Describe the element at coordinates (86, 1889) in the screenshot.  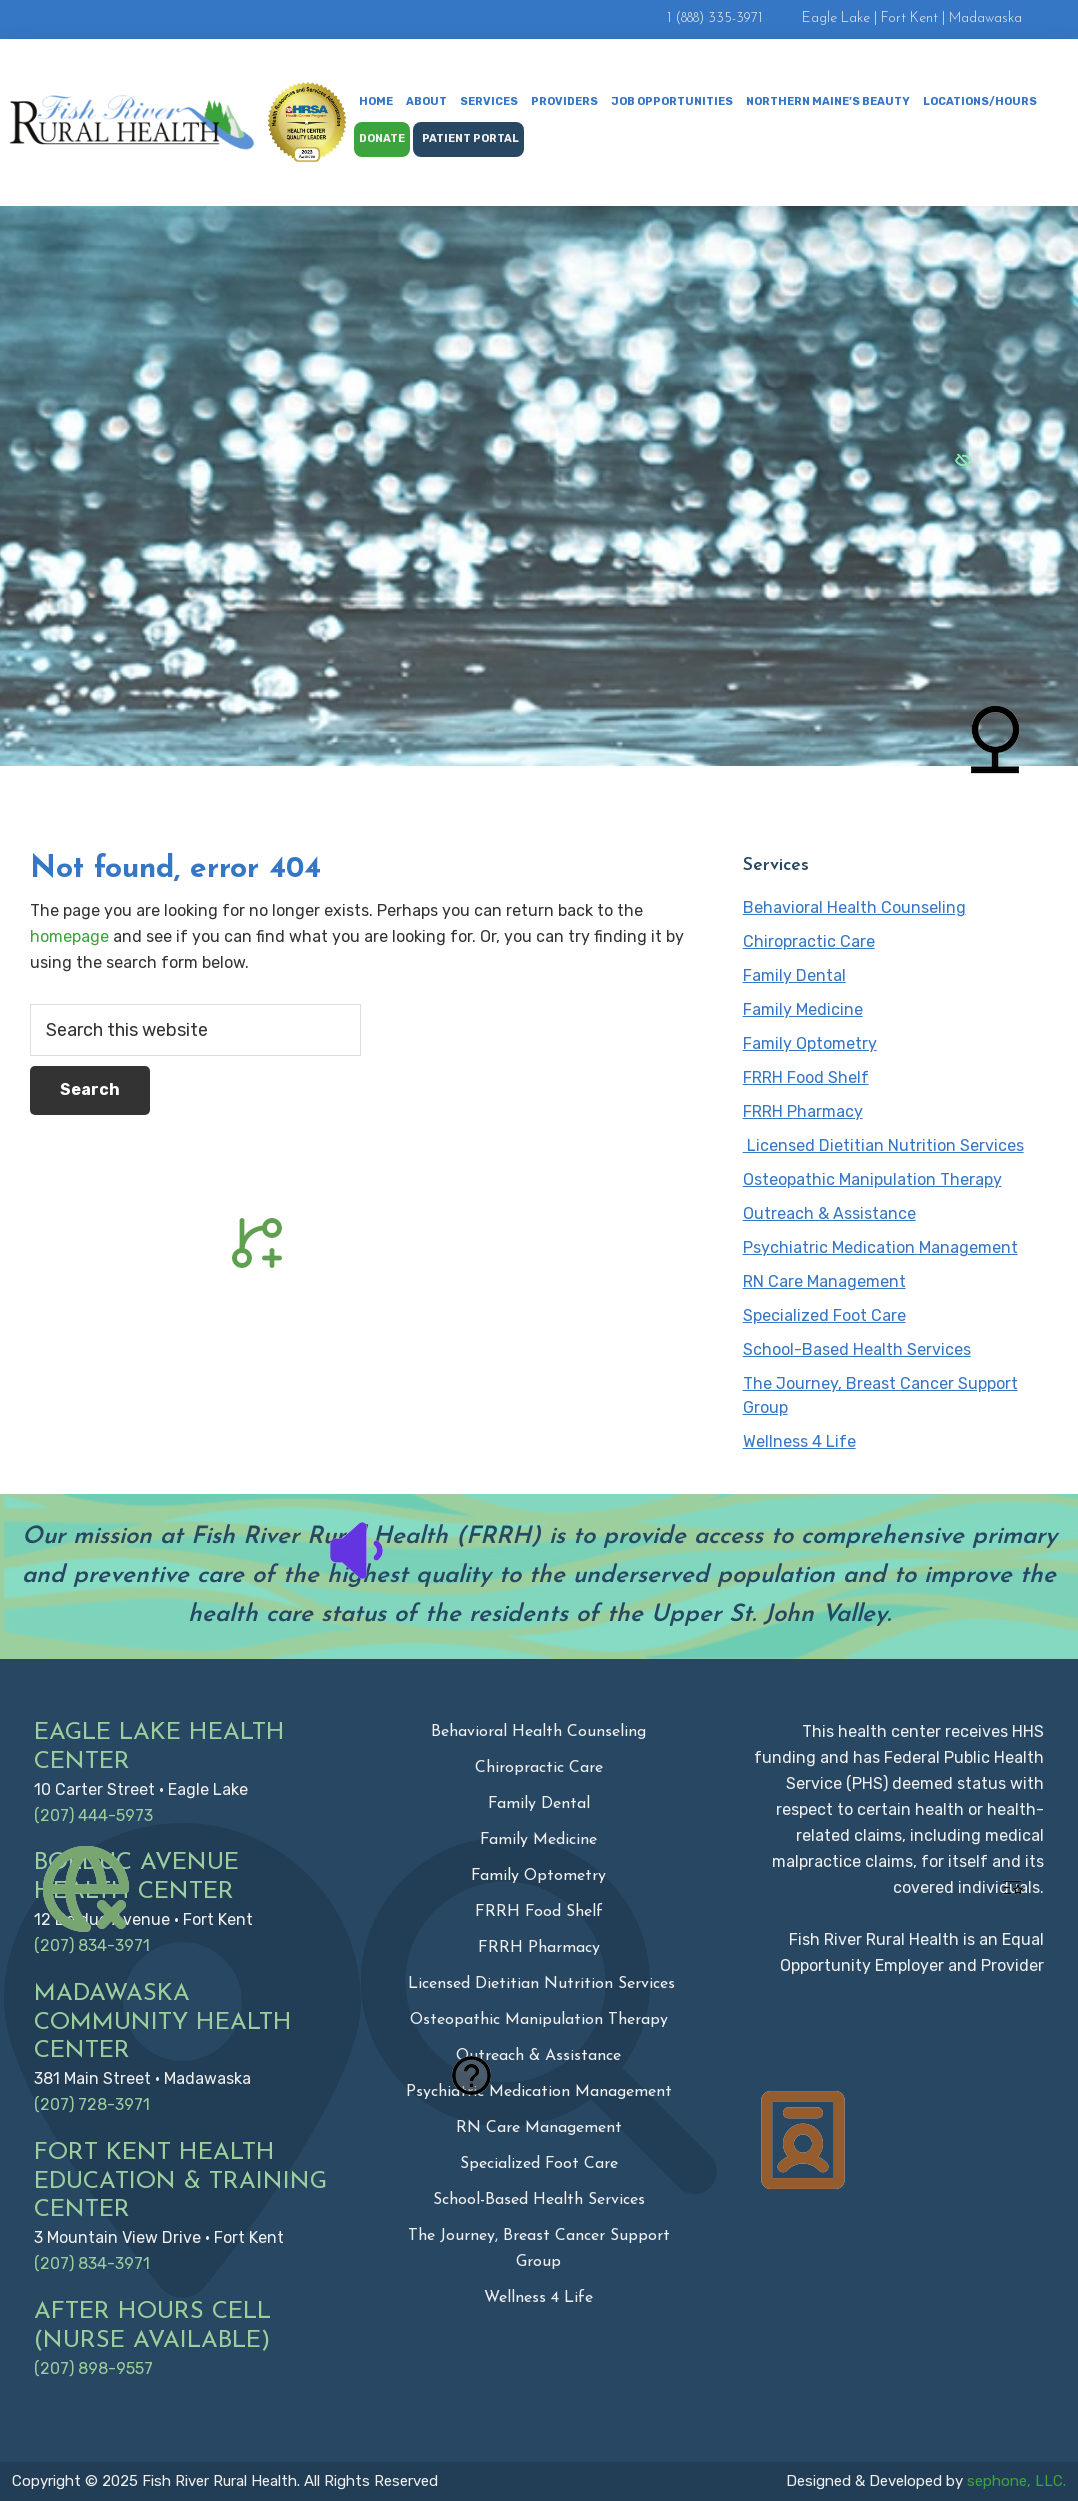
I see `no internet connection` at that location.